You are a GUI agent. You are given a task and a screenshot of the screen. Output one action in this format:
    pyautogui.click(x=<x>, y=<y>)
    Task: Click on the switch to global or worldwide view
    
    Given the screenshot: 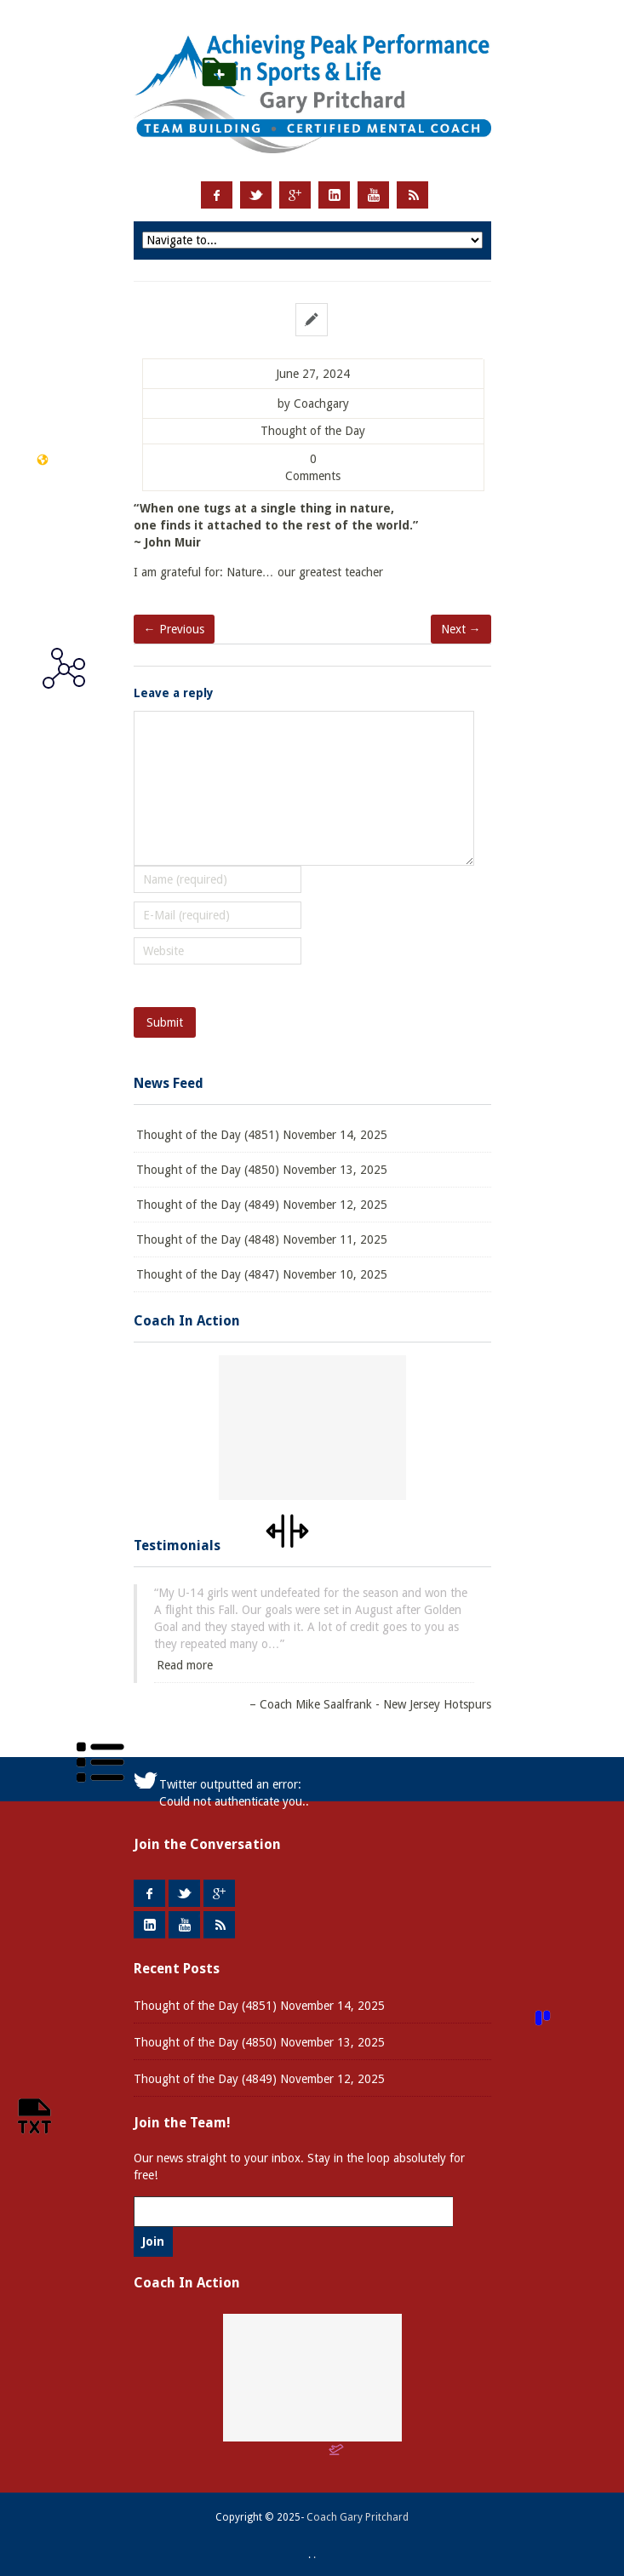 What is the action you would take?
    pyautogui.click(x=43, y=460)
    